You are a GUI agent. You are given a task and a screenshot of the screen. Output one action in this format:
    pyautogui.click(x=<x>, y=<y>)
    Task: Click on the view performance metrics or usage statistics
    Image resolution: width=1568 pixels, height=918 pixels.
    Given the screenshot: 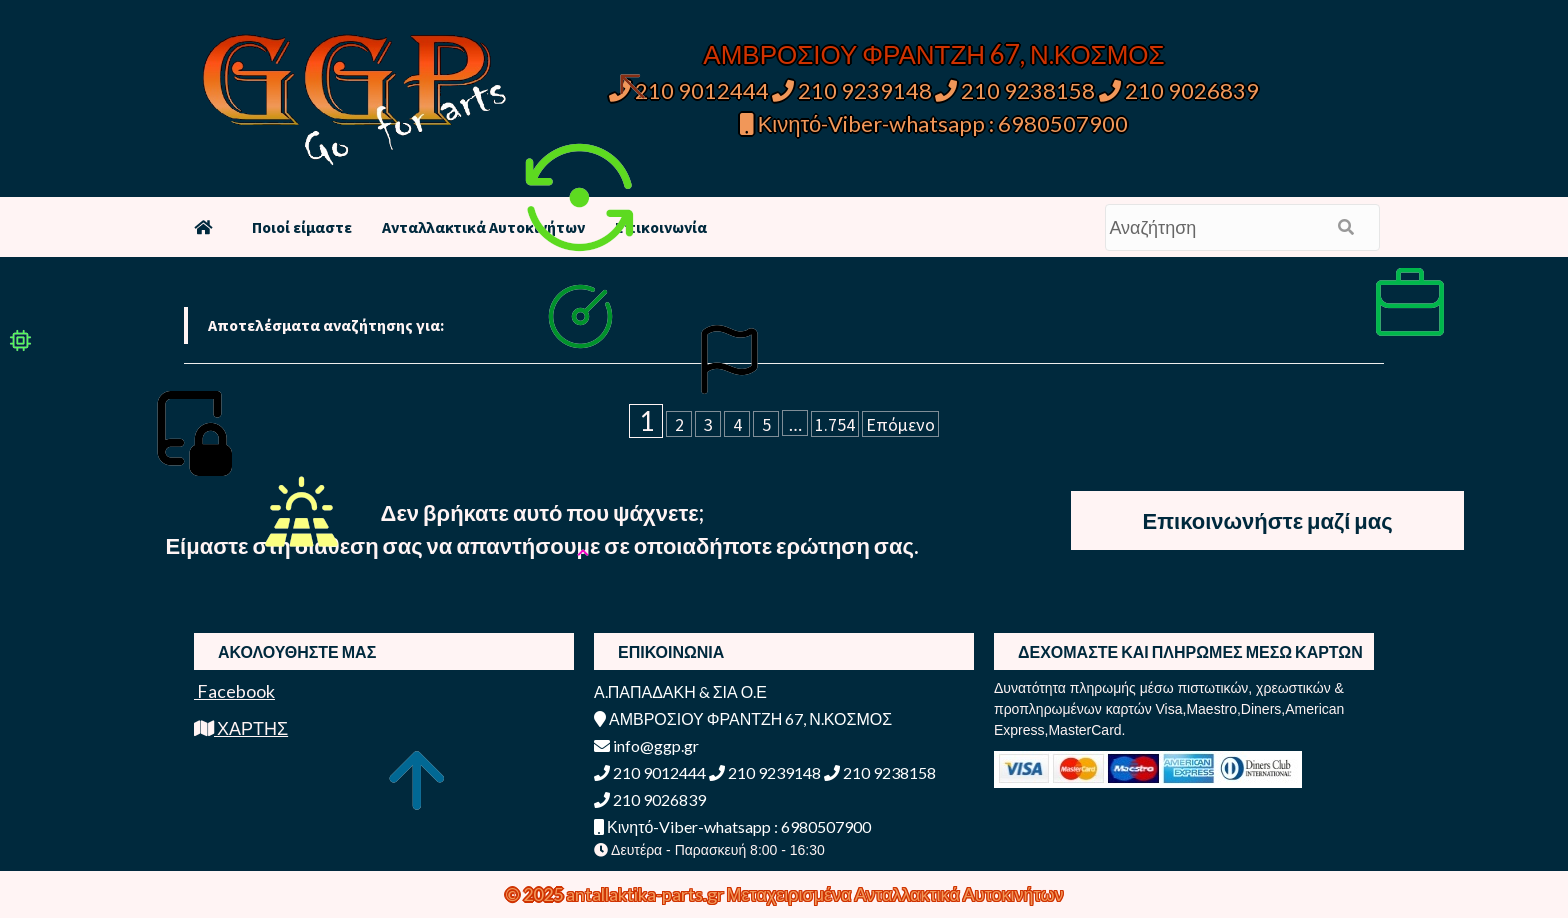 What is the action you would take?
    pyautogui.click(x=580, y=316)
    